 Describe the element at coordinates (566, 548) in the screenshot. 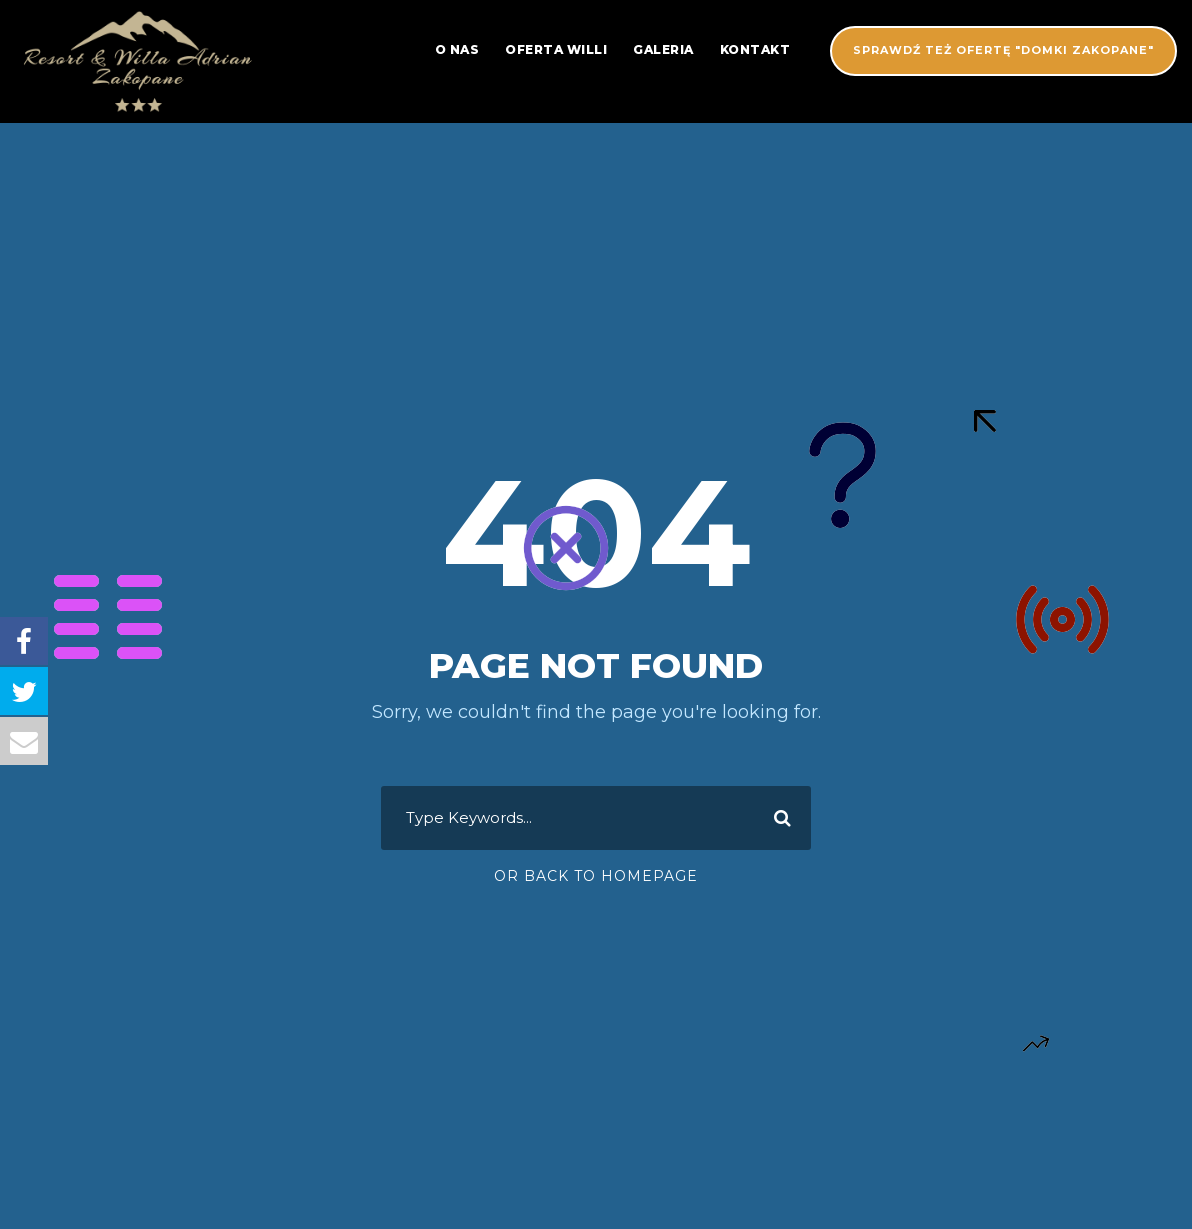

I see `close or dismiss a dialog` at that location.